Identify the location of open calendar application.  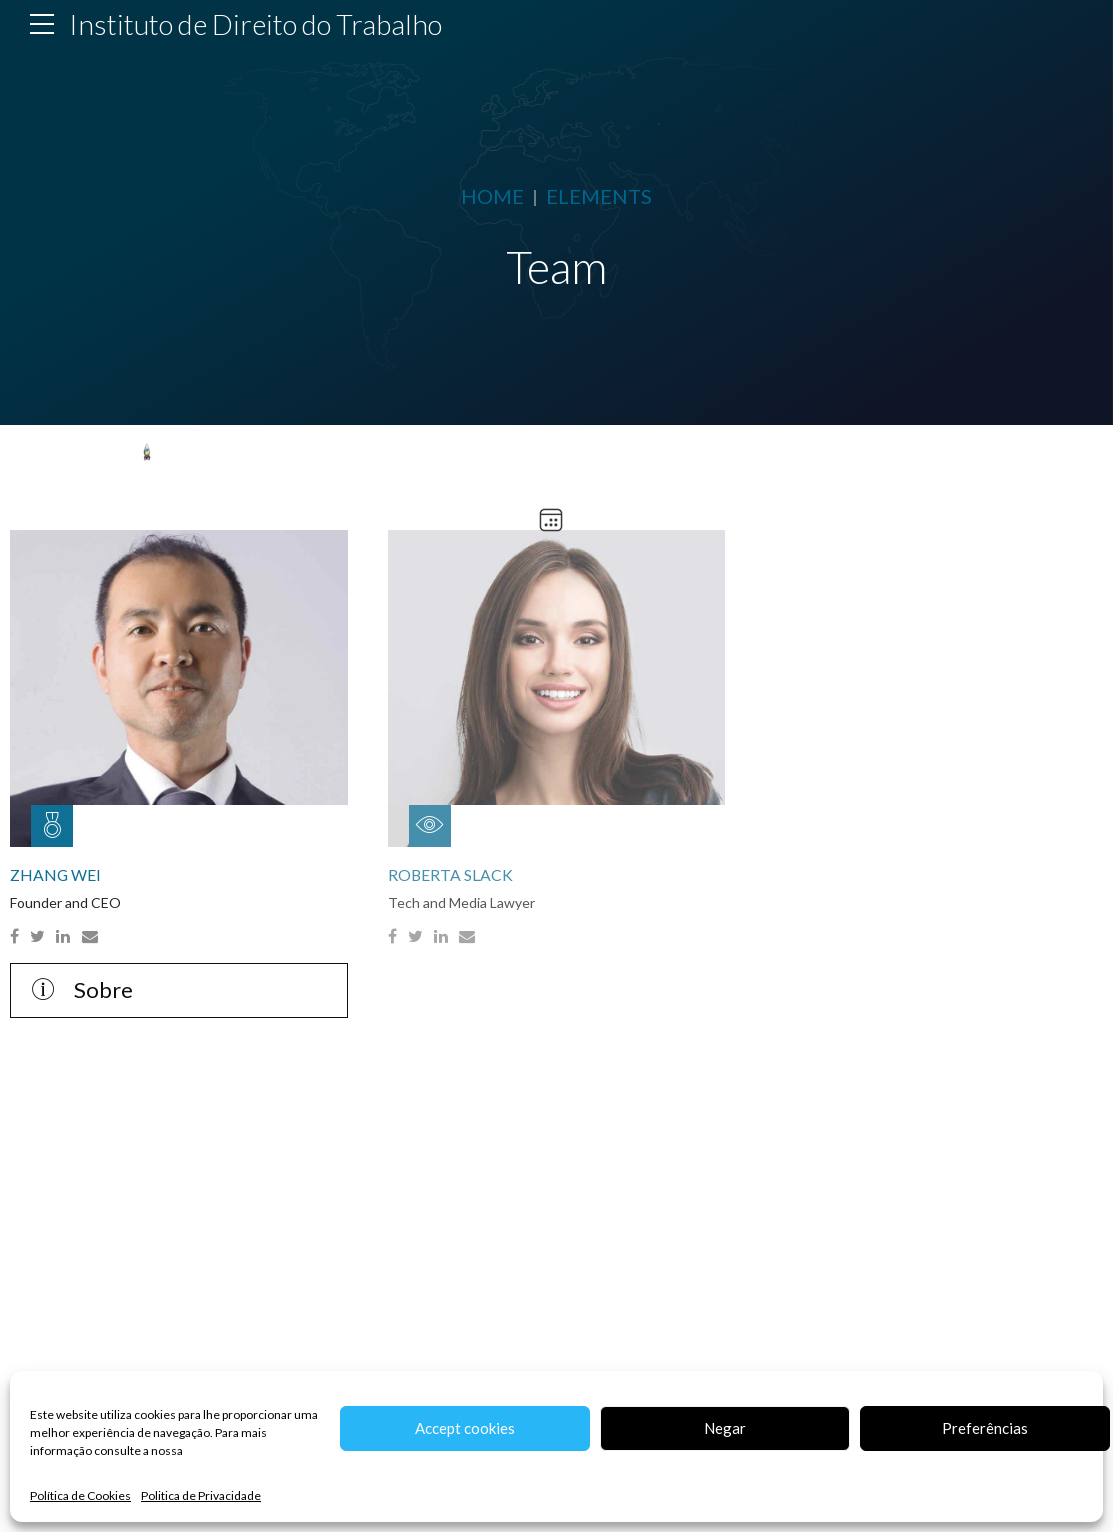
(551, 520).